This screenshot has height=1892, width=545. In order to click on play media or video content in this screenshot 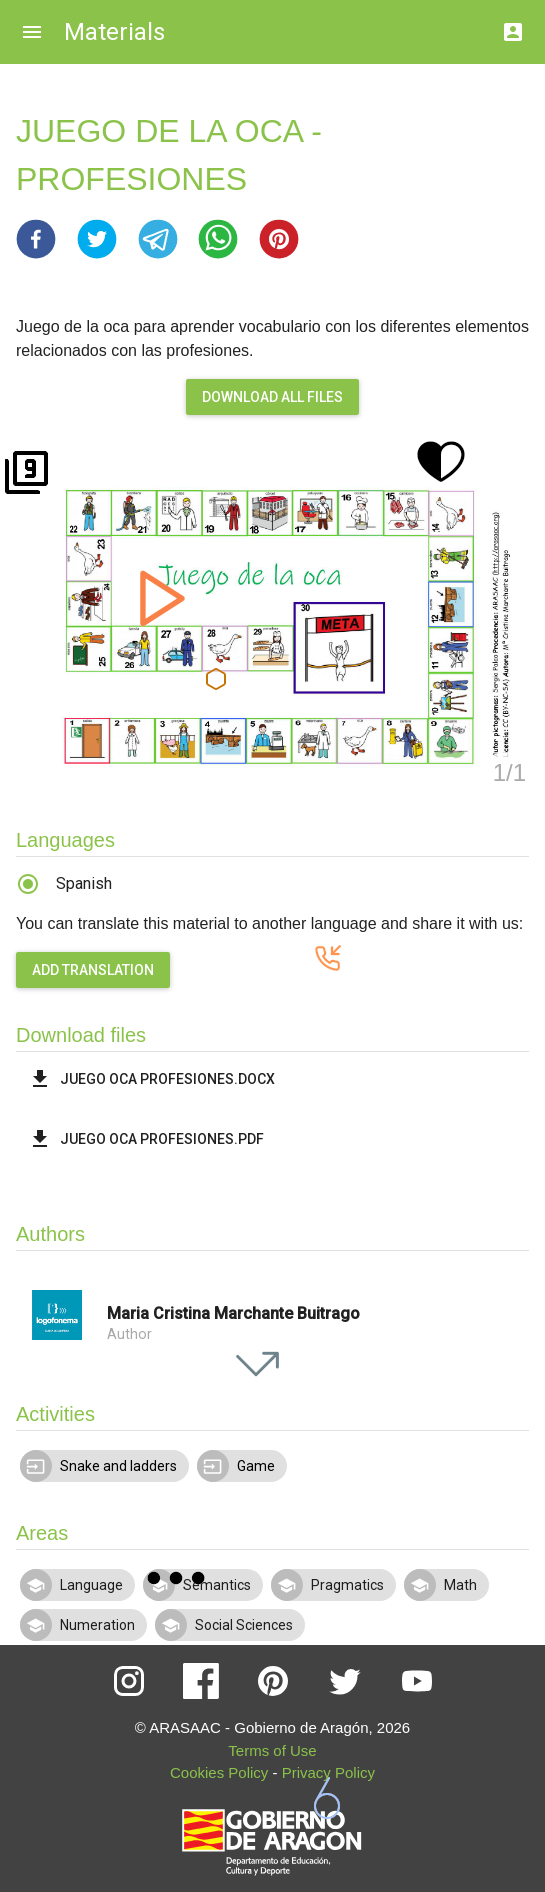, I will do `click(162, 598)`.